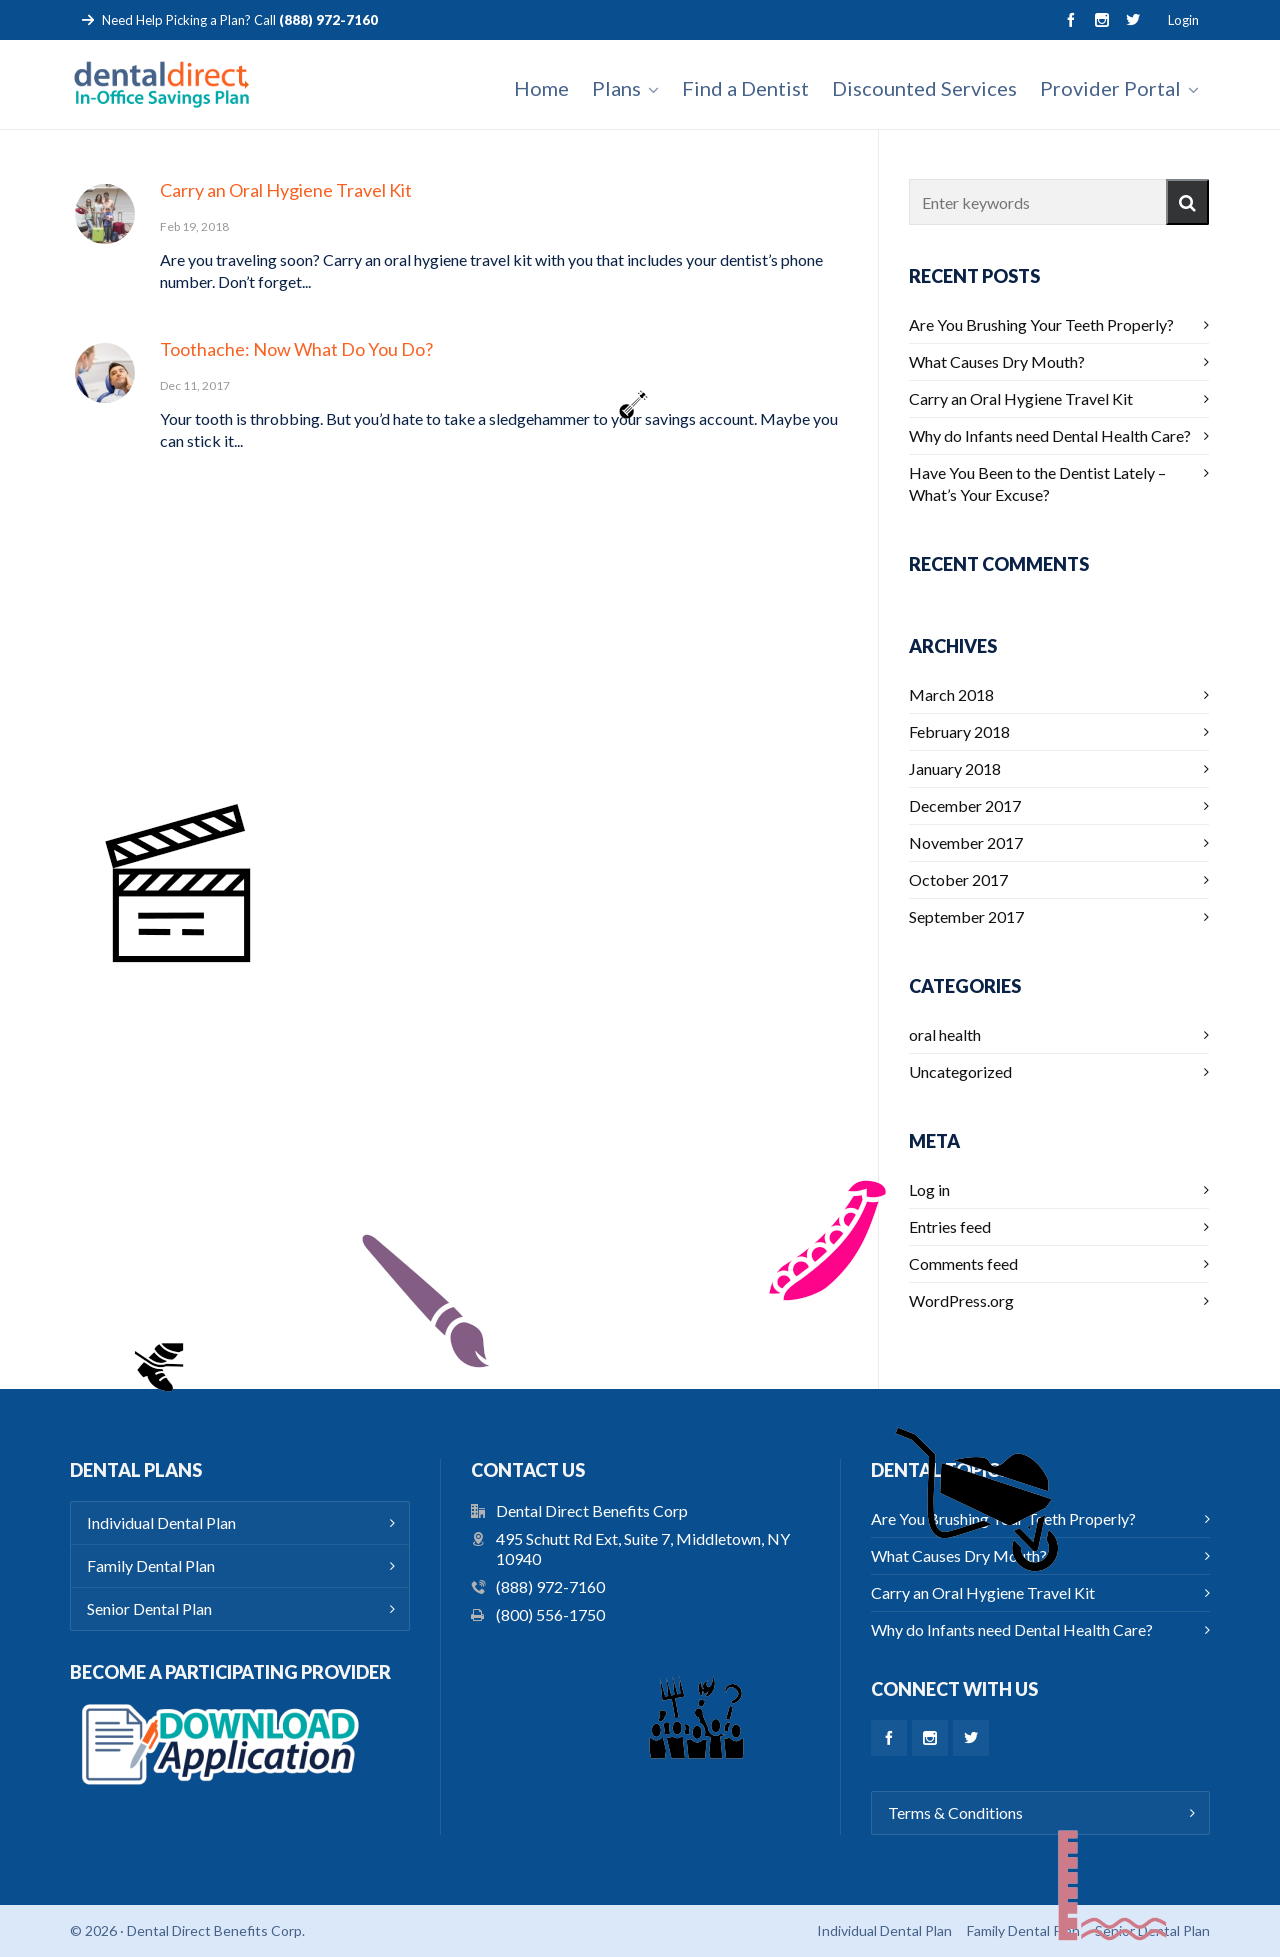  I want to click on access gardening or landscaping tools, so click(975, 1501).